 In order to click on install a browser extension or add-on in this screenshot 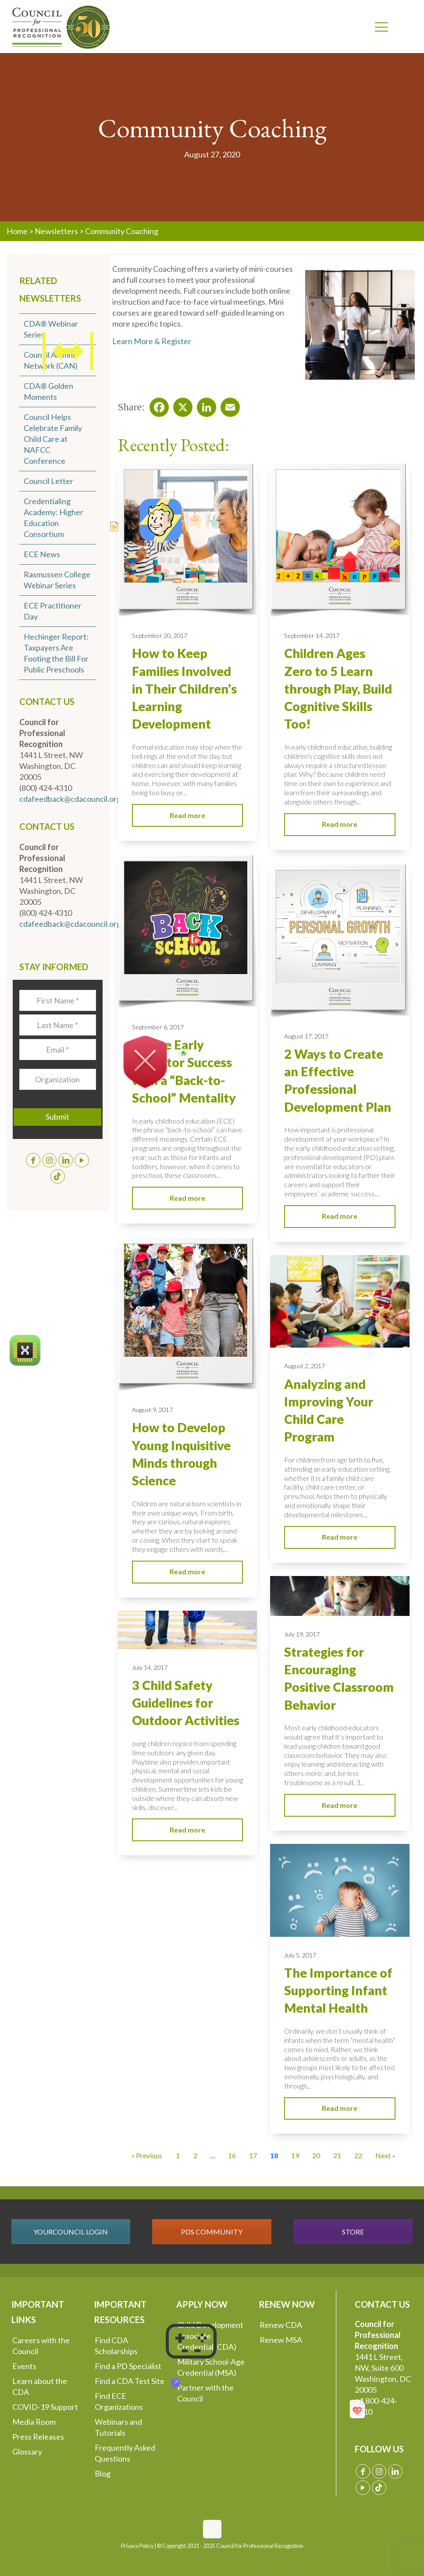, I will do `click(184, 1053)`.